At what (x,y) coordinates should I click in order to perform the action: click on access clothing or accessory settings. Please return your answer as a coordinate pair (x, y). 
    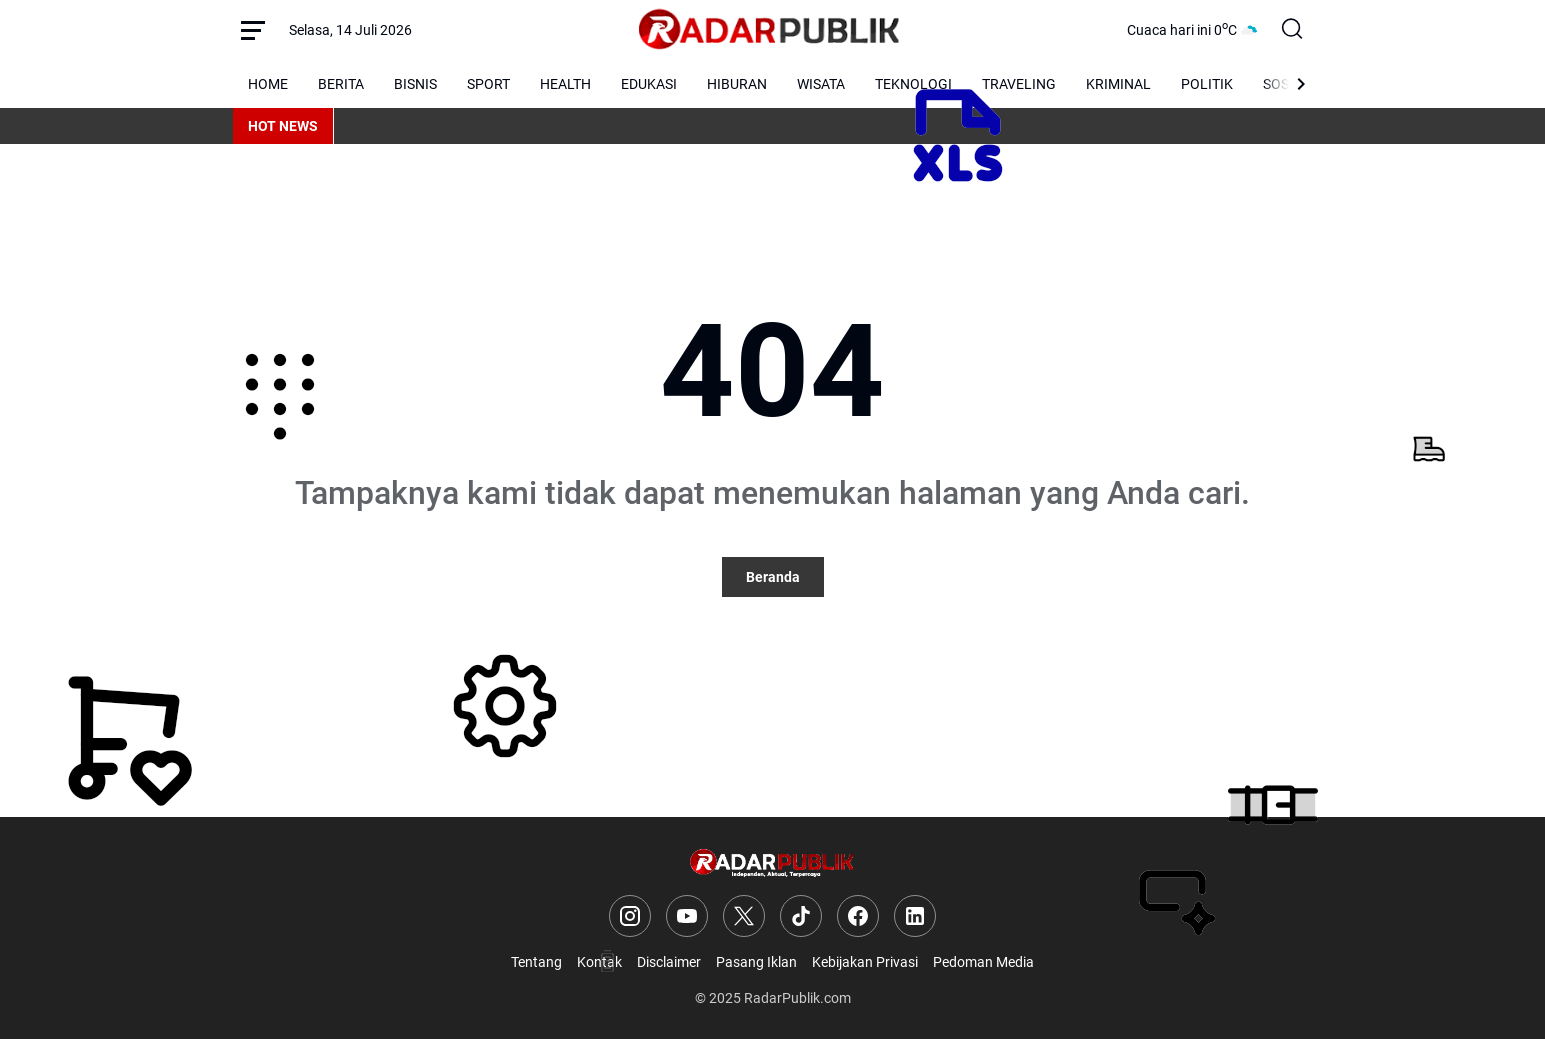
    Looking at the image, I should click on (1273, 805).